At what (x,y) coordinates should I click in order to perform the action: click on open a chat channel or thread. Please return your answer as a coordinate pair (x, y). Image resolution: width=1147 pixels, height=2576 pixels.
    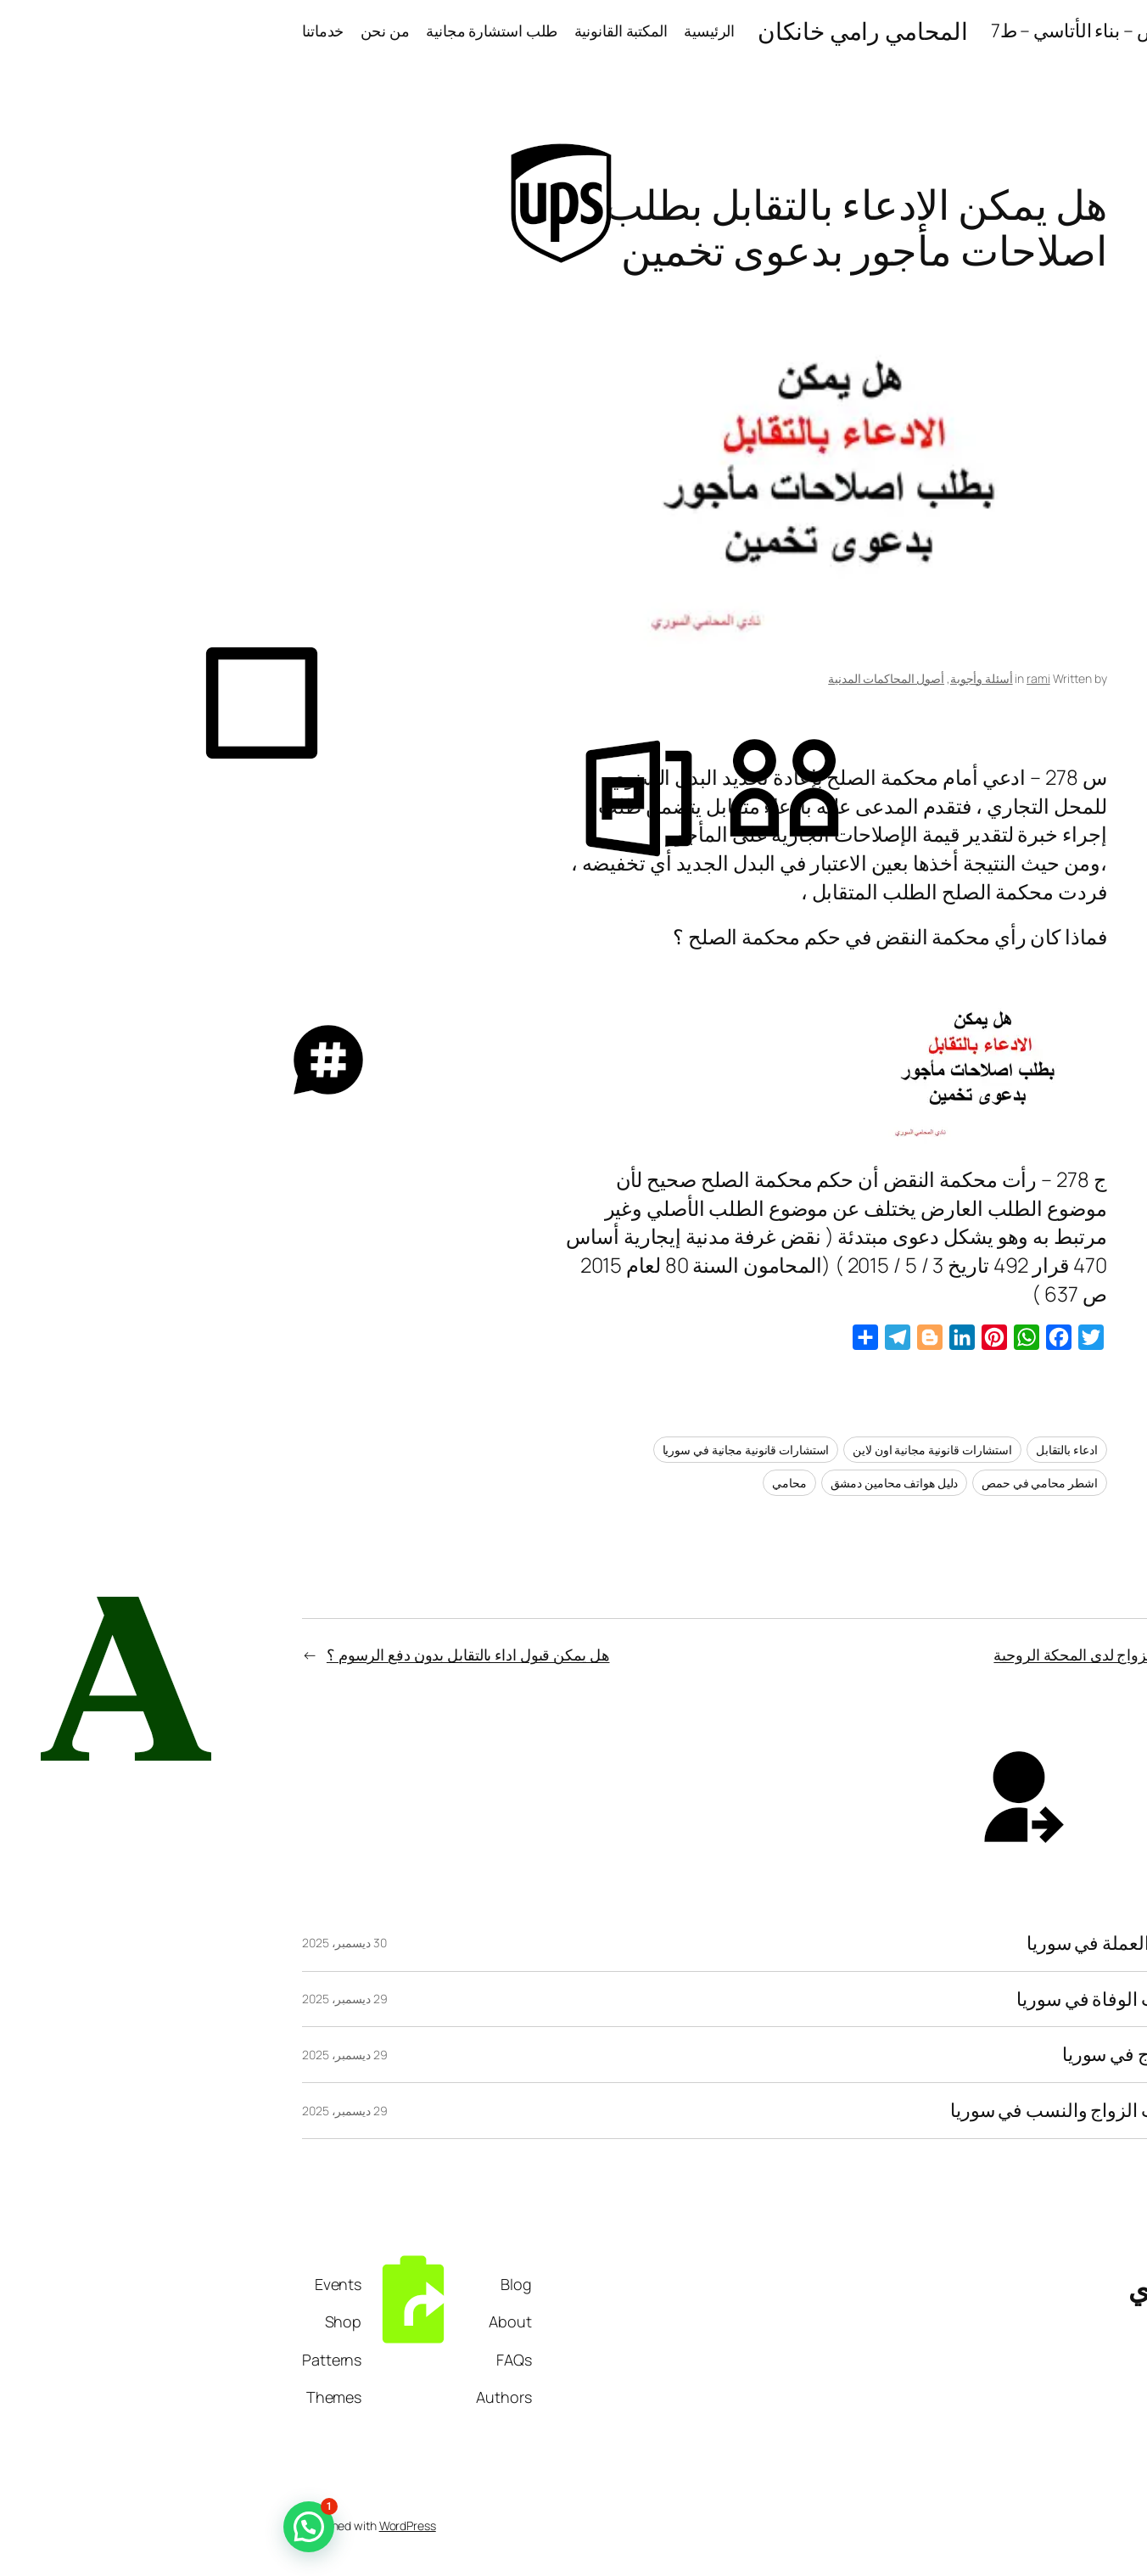
    Looking at the image, I should click on (328, 1060).